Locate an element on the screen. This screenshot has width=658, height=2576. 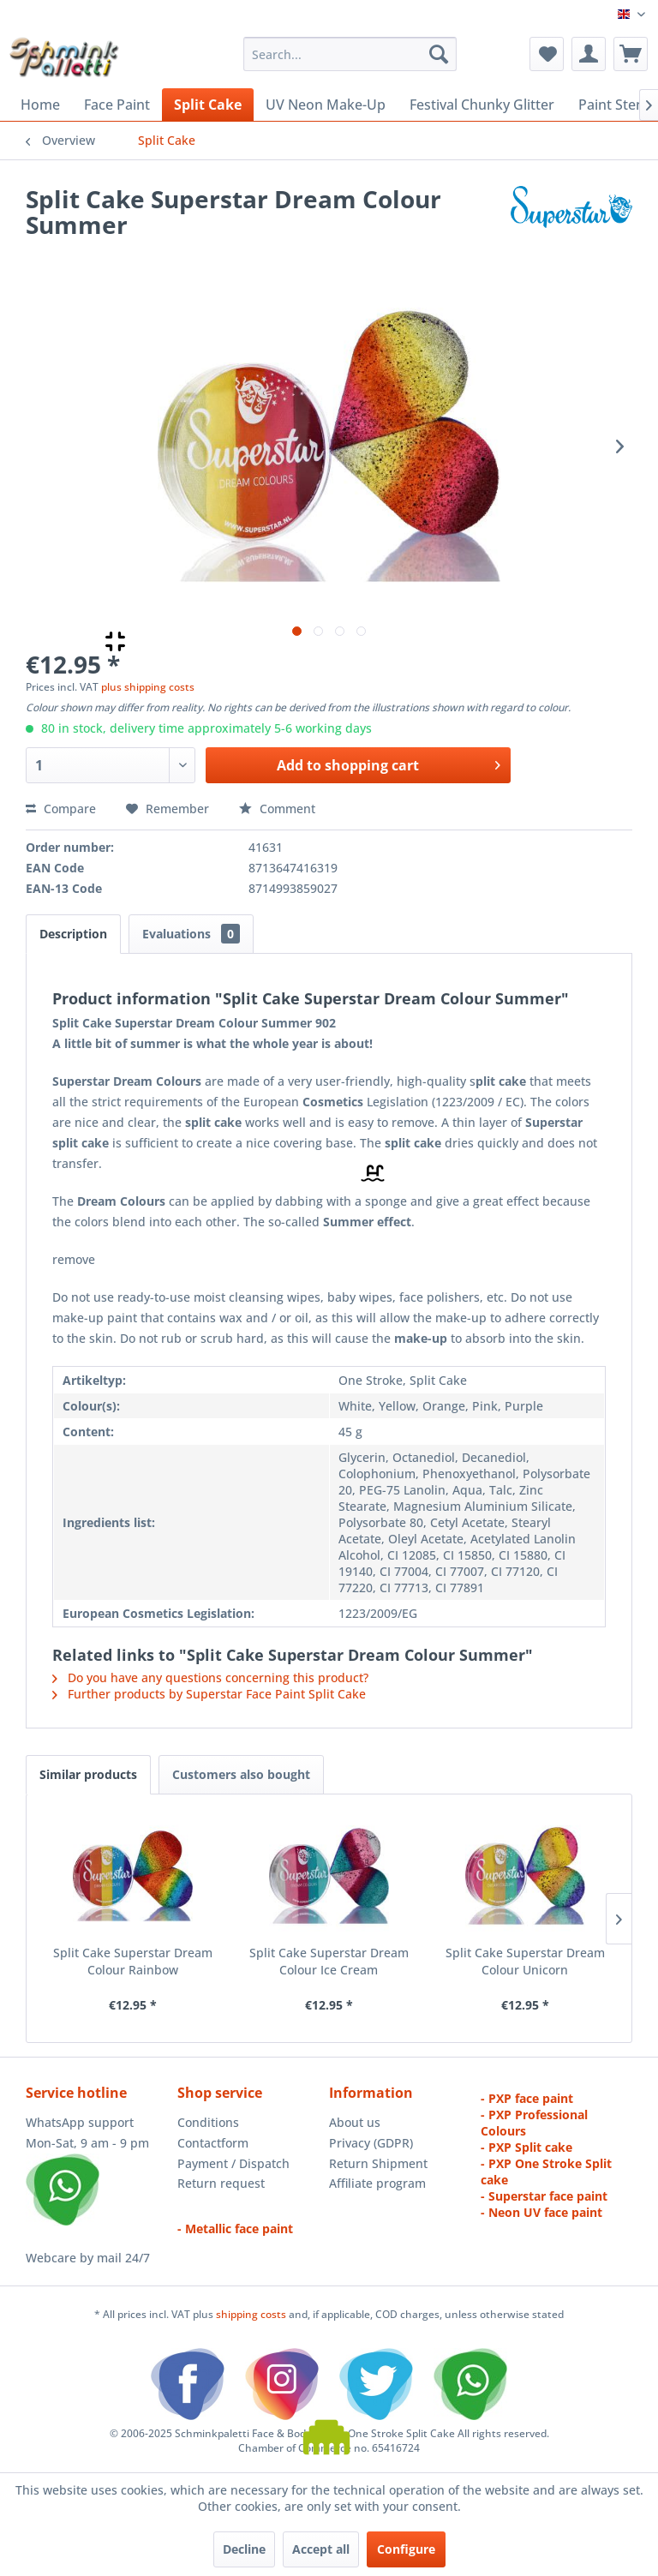
ethernet or wired network connection is located at coordinates (326, 2437).